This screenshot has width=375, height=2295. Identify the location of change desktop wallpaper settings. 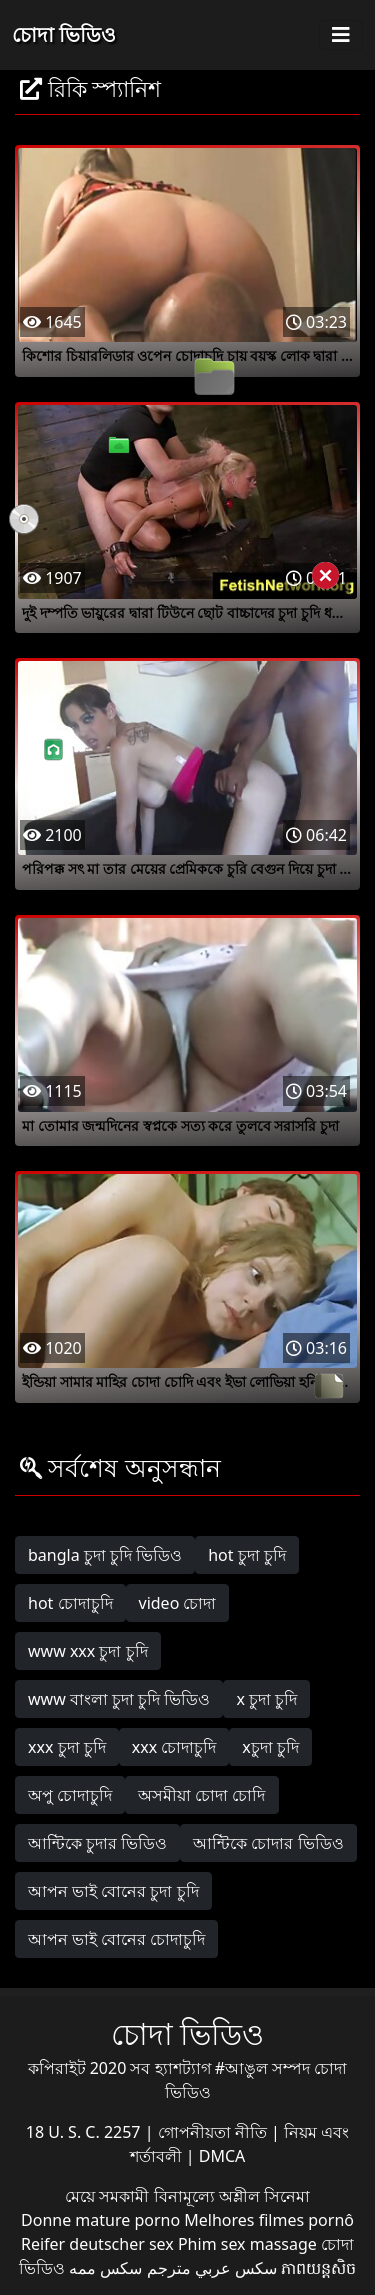
(329, 1385).